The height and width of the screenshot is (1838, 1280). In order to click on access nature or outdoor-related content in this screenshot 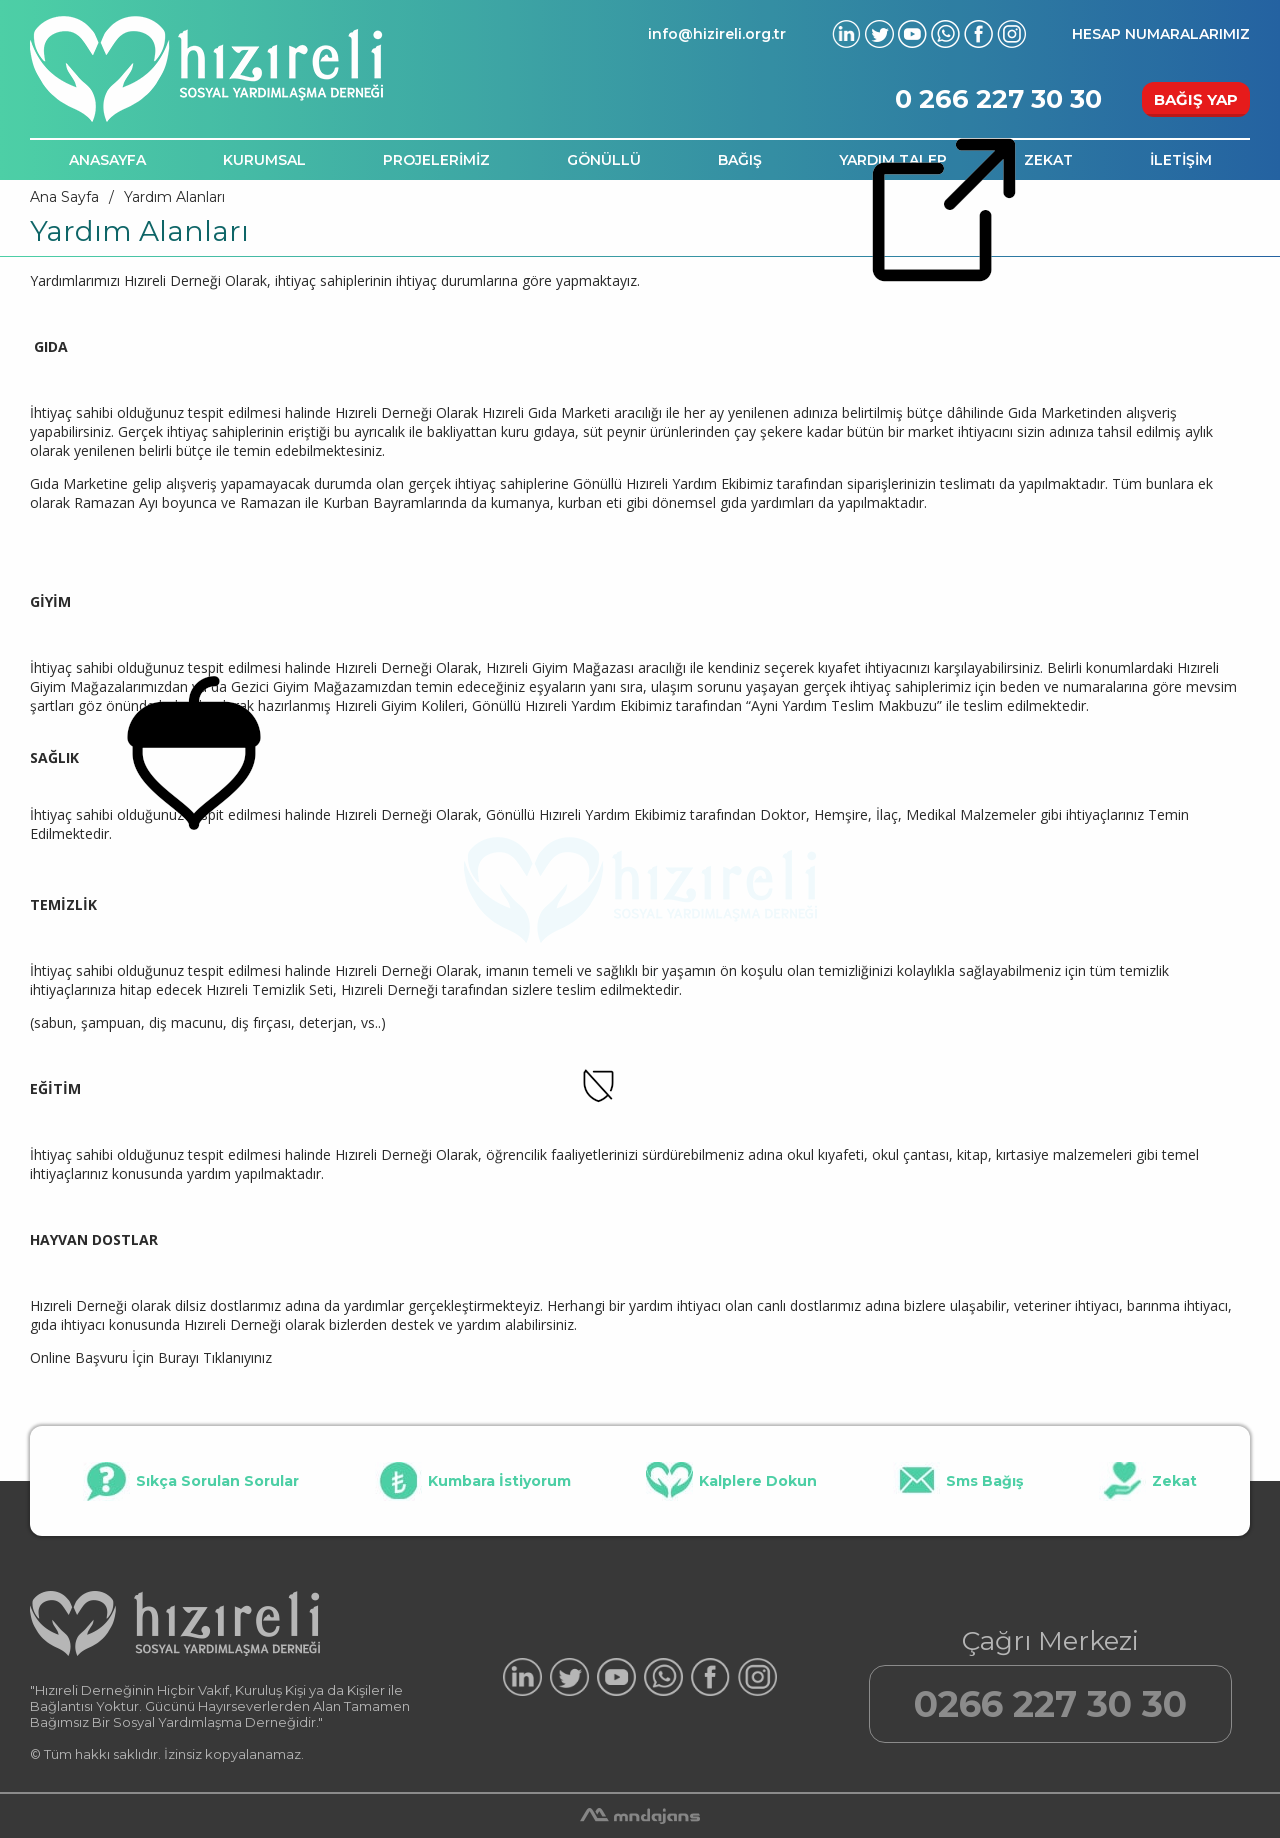, I will do `click(194, 753)`.